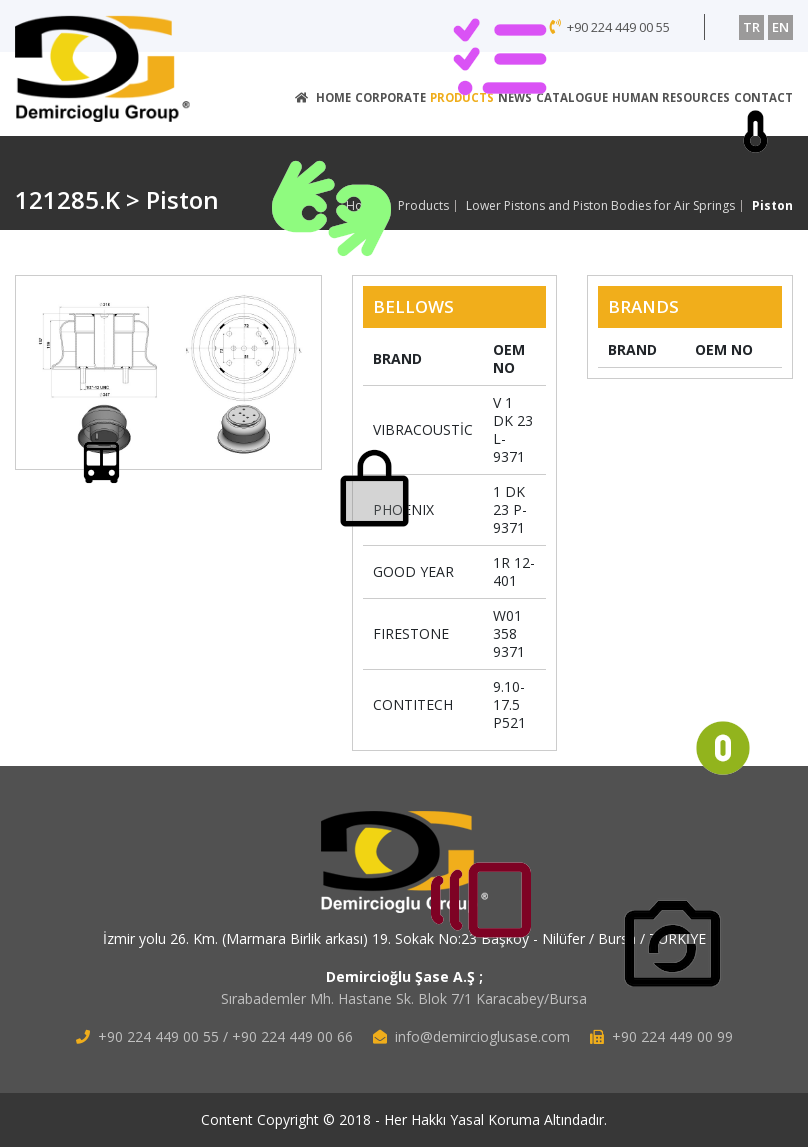 The width and height of the screenshot is (808, 1147). I want to click on indicates a locked or secured item, so click(374, 492).